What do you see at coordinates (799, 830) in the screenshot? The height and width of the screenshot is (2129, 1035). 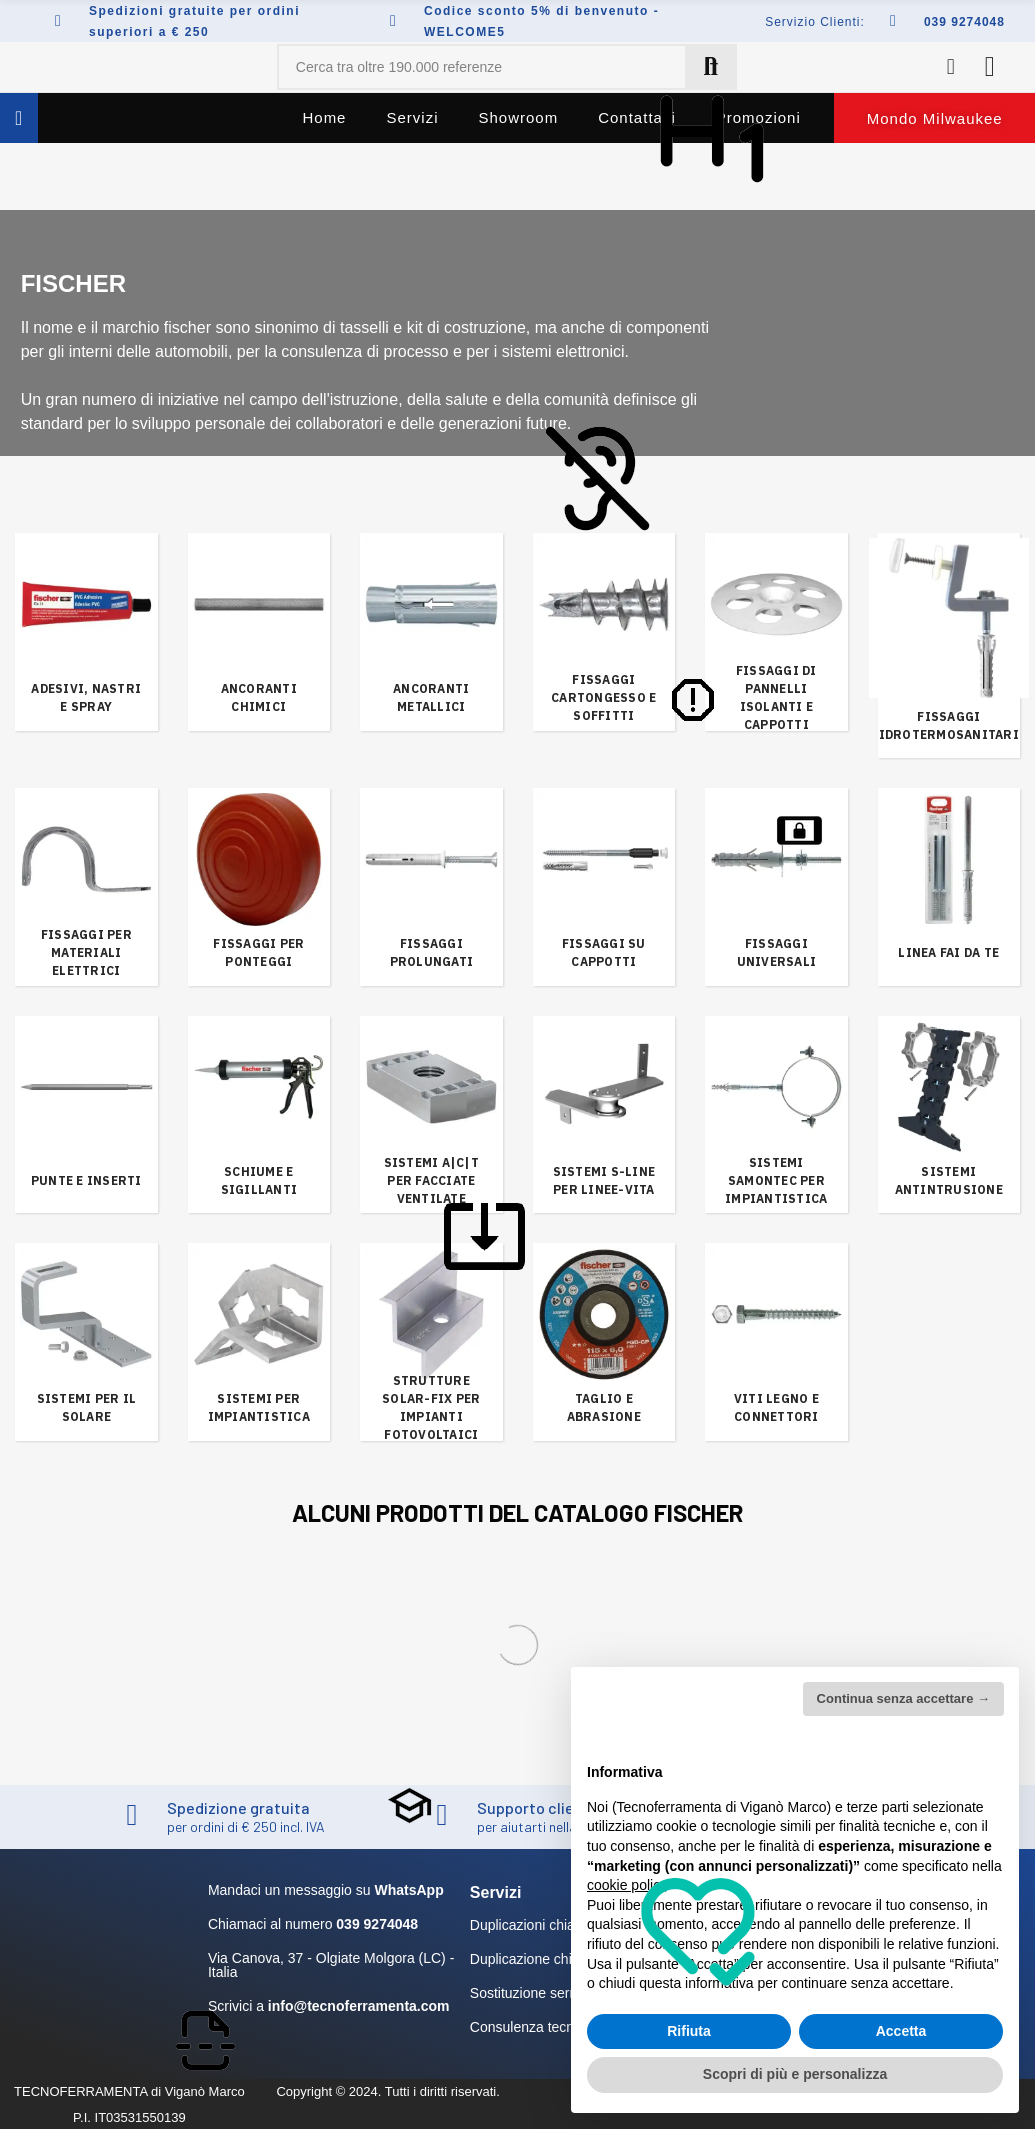 I see `lock screen in landscape orientation` at bounding box center [799, 830].